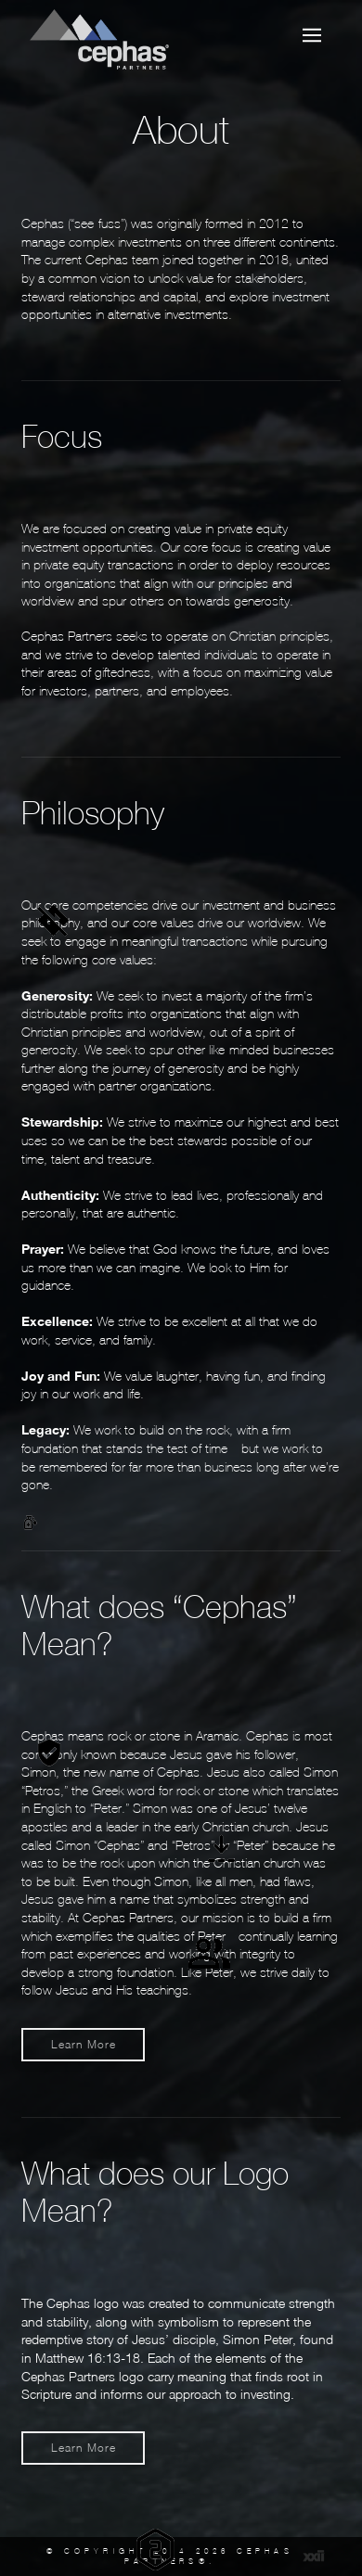  I want to click on download file to a specific location, so click(221, 1848).